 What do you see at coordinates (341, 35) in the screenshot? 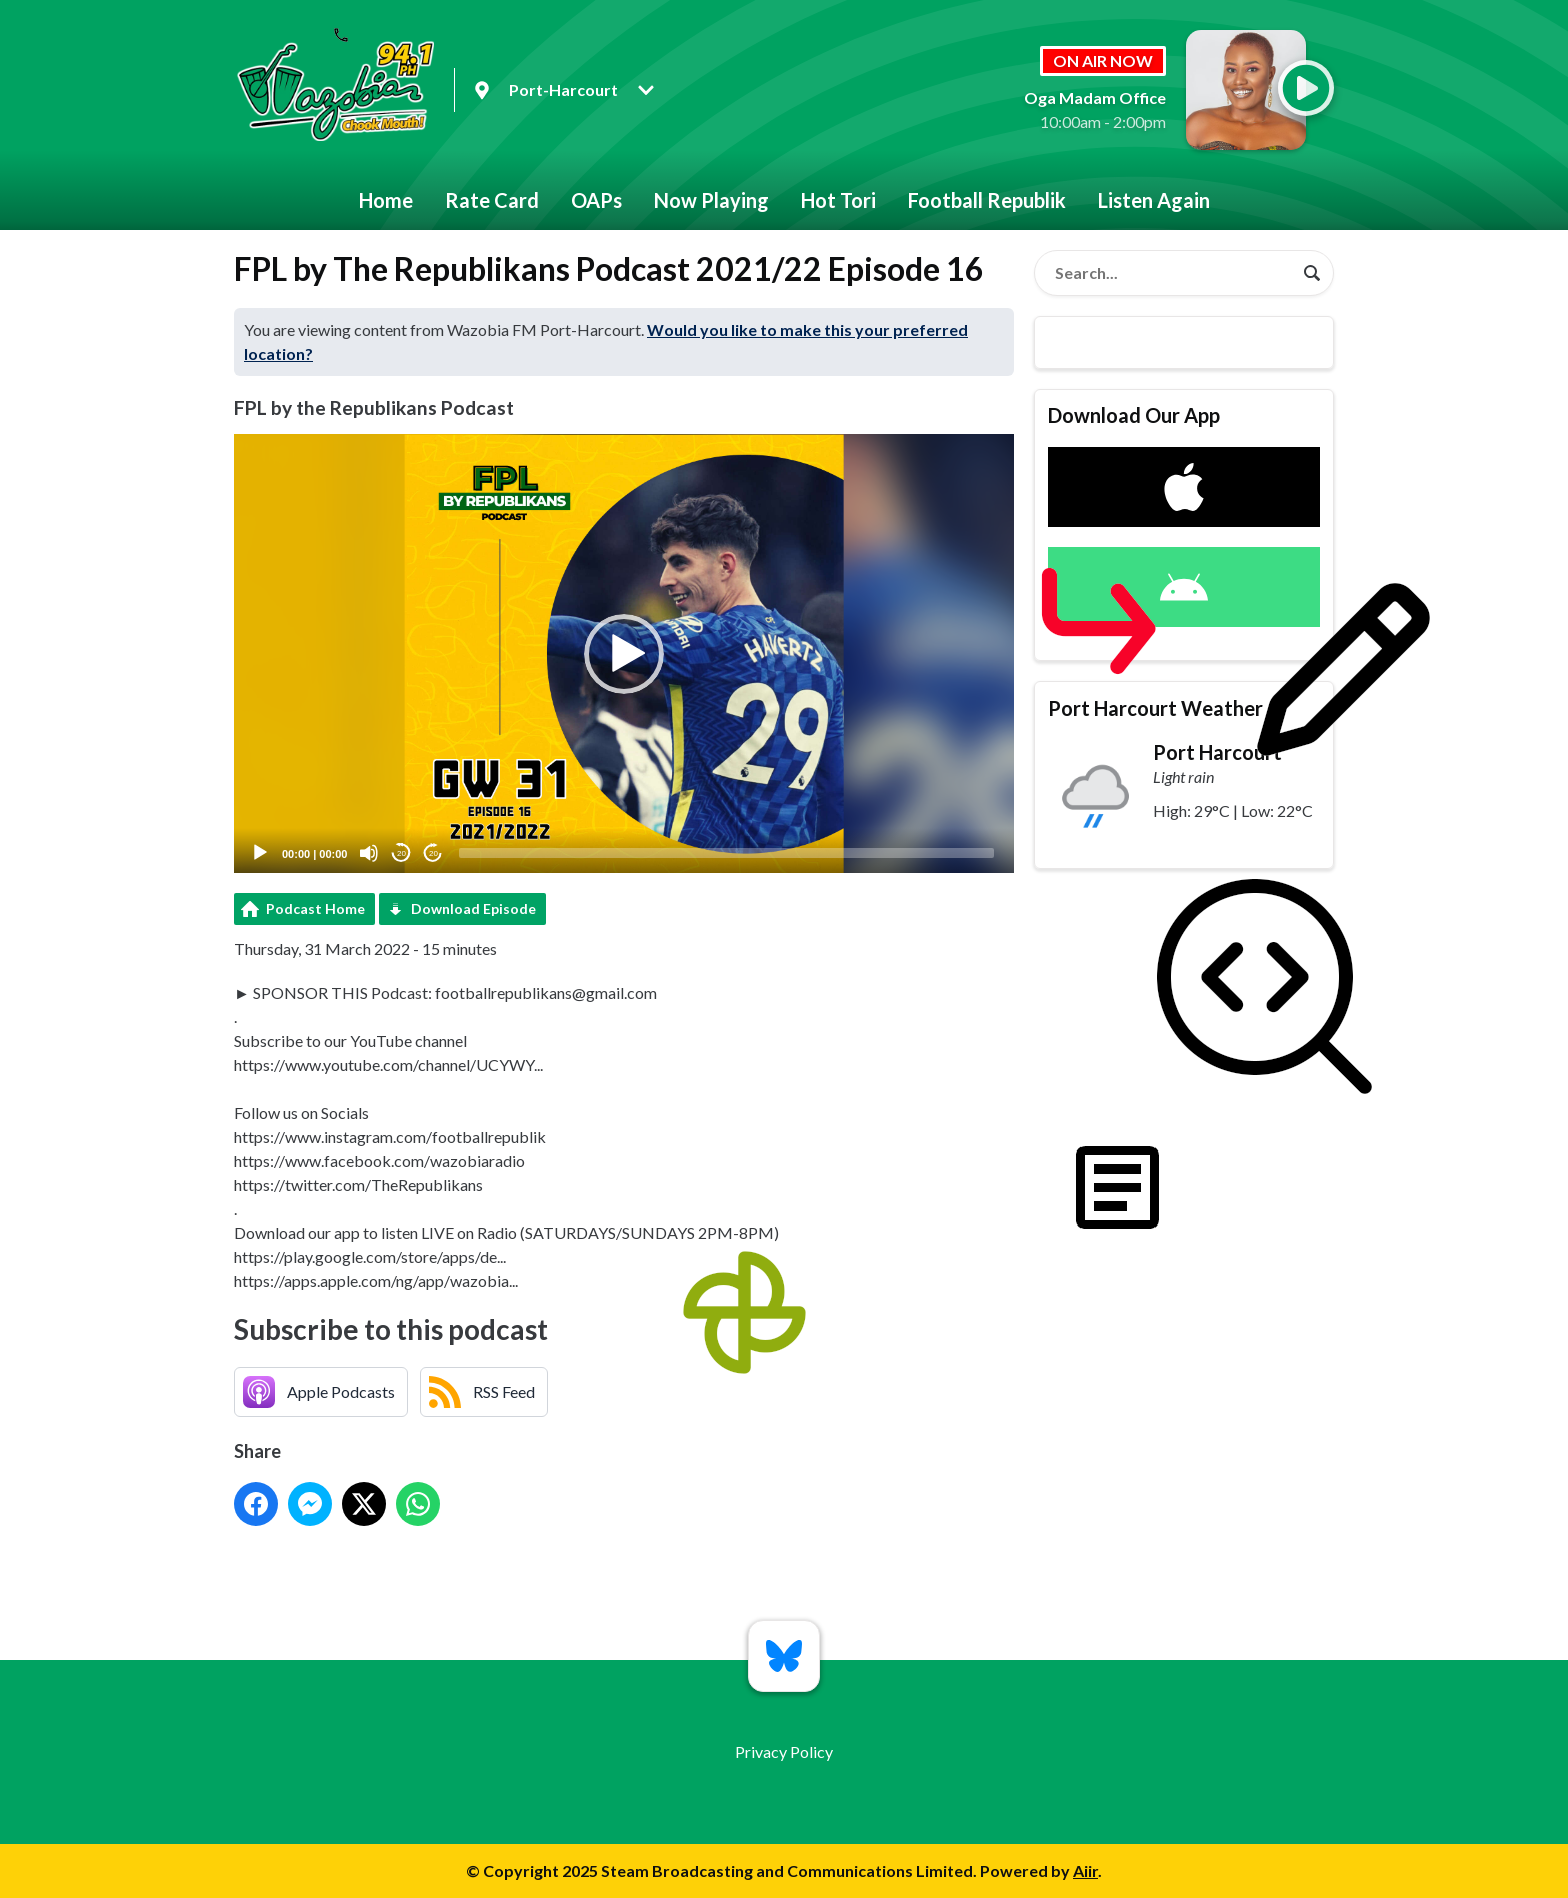
I see `make a phone call` at bounding box center [341, 35].